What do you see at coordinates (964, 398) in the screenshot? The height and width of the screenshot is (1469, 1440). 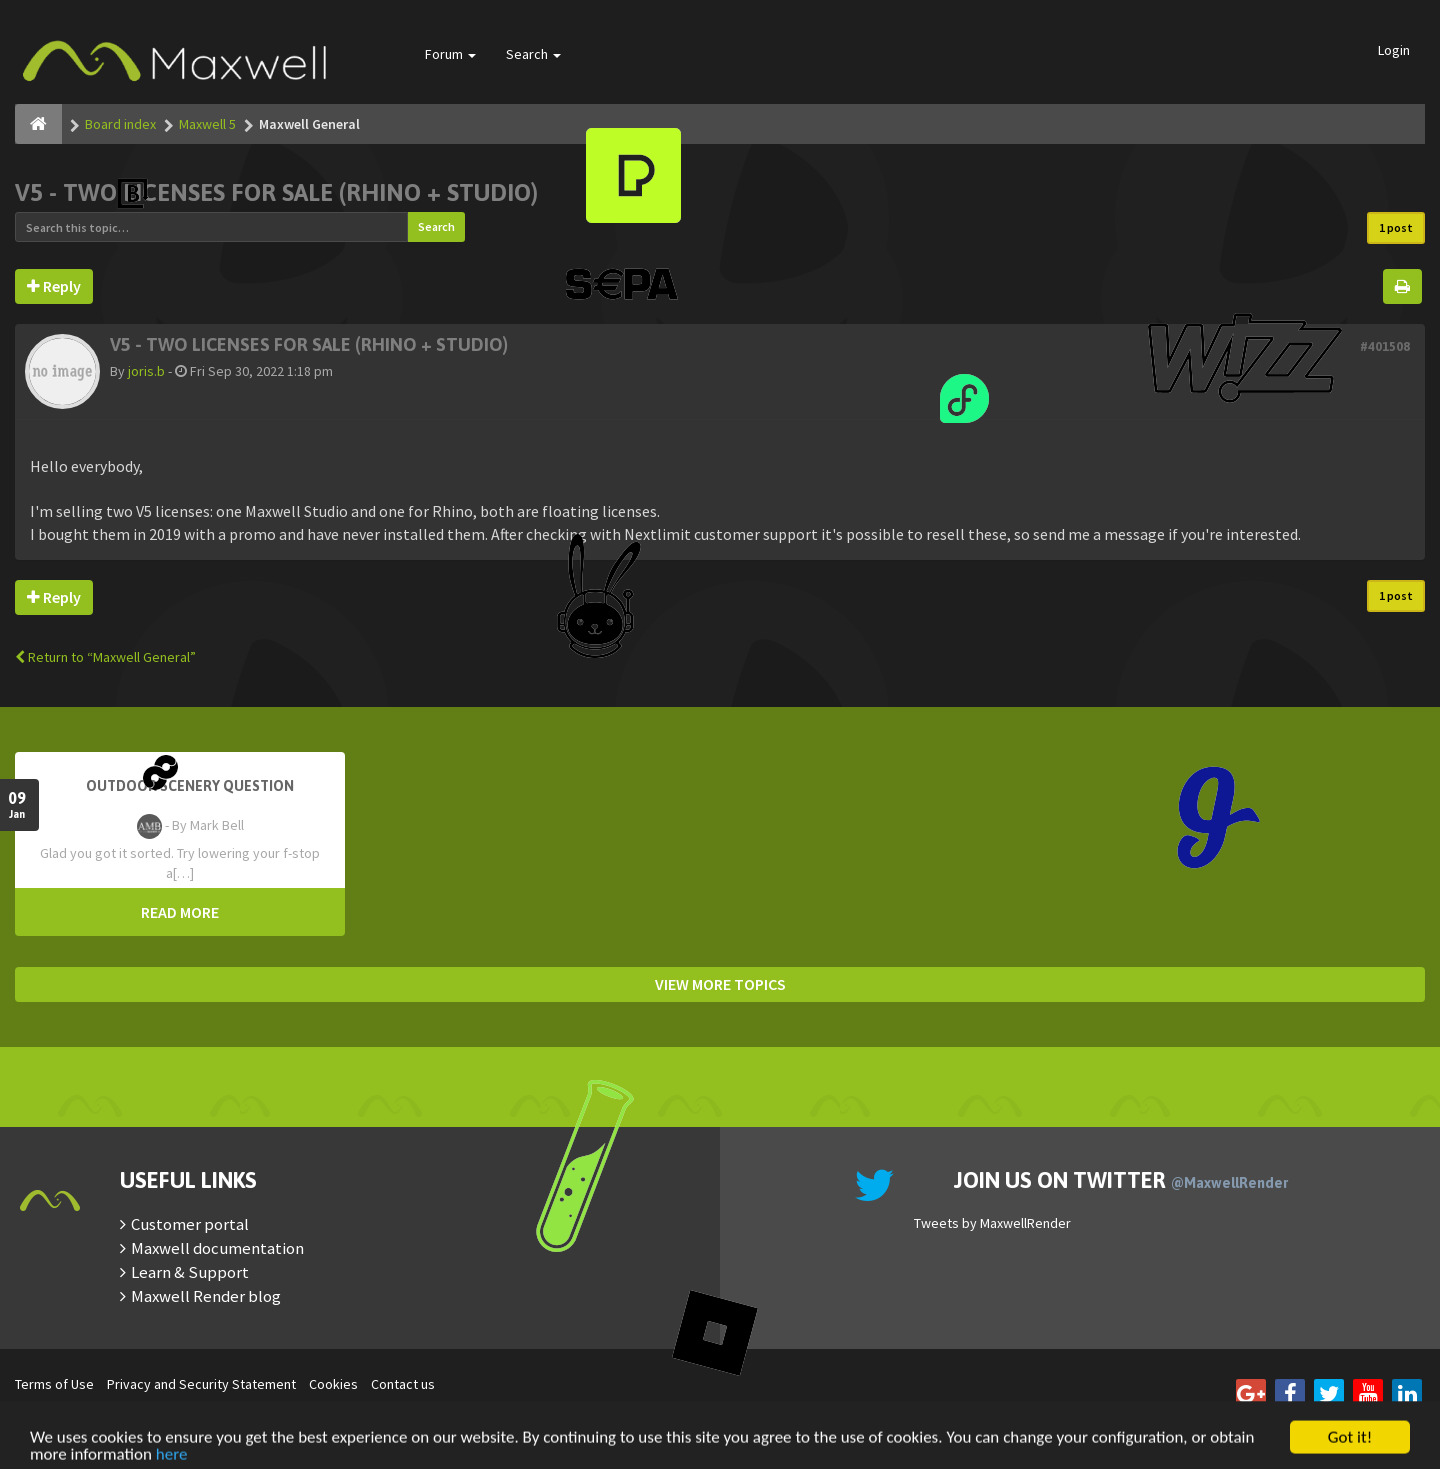 I see `Fedora Linux operating system logo` at bounding box center [964, 398].